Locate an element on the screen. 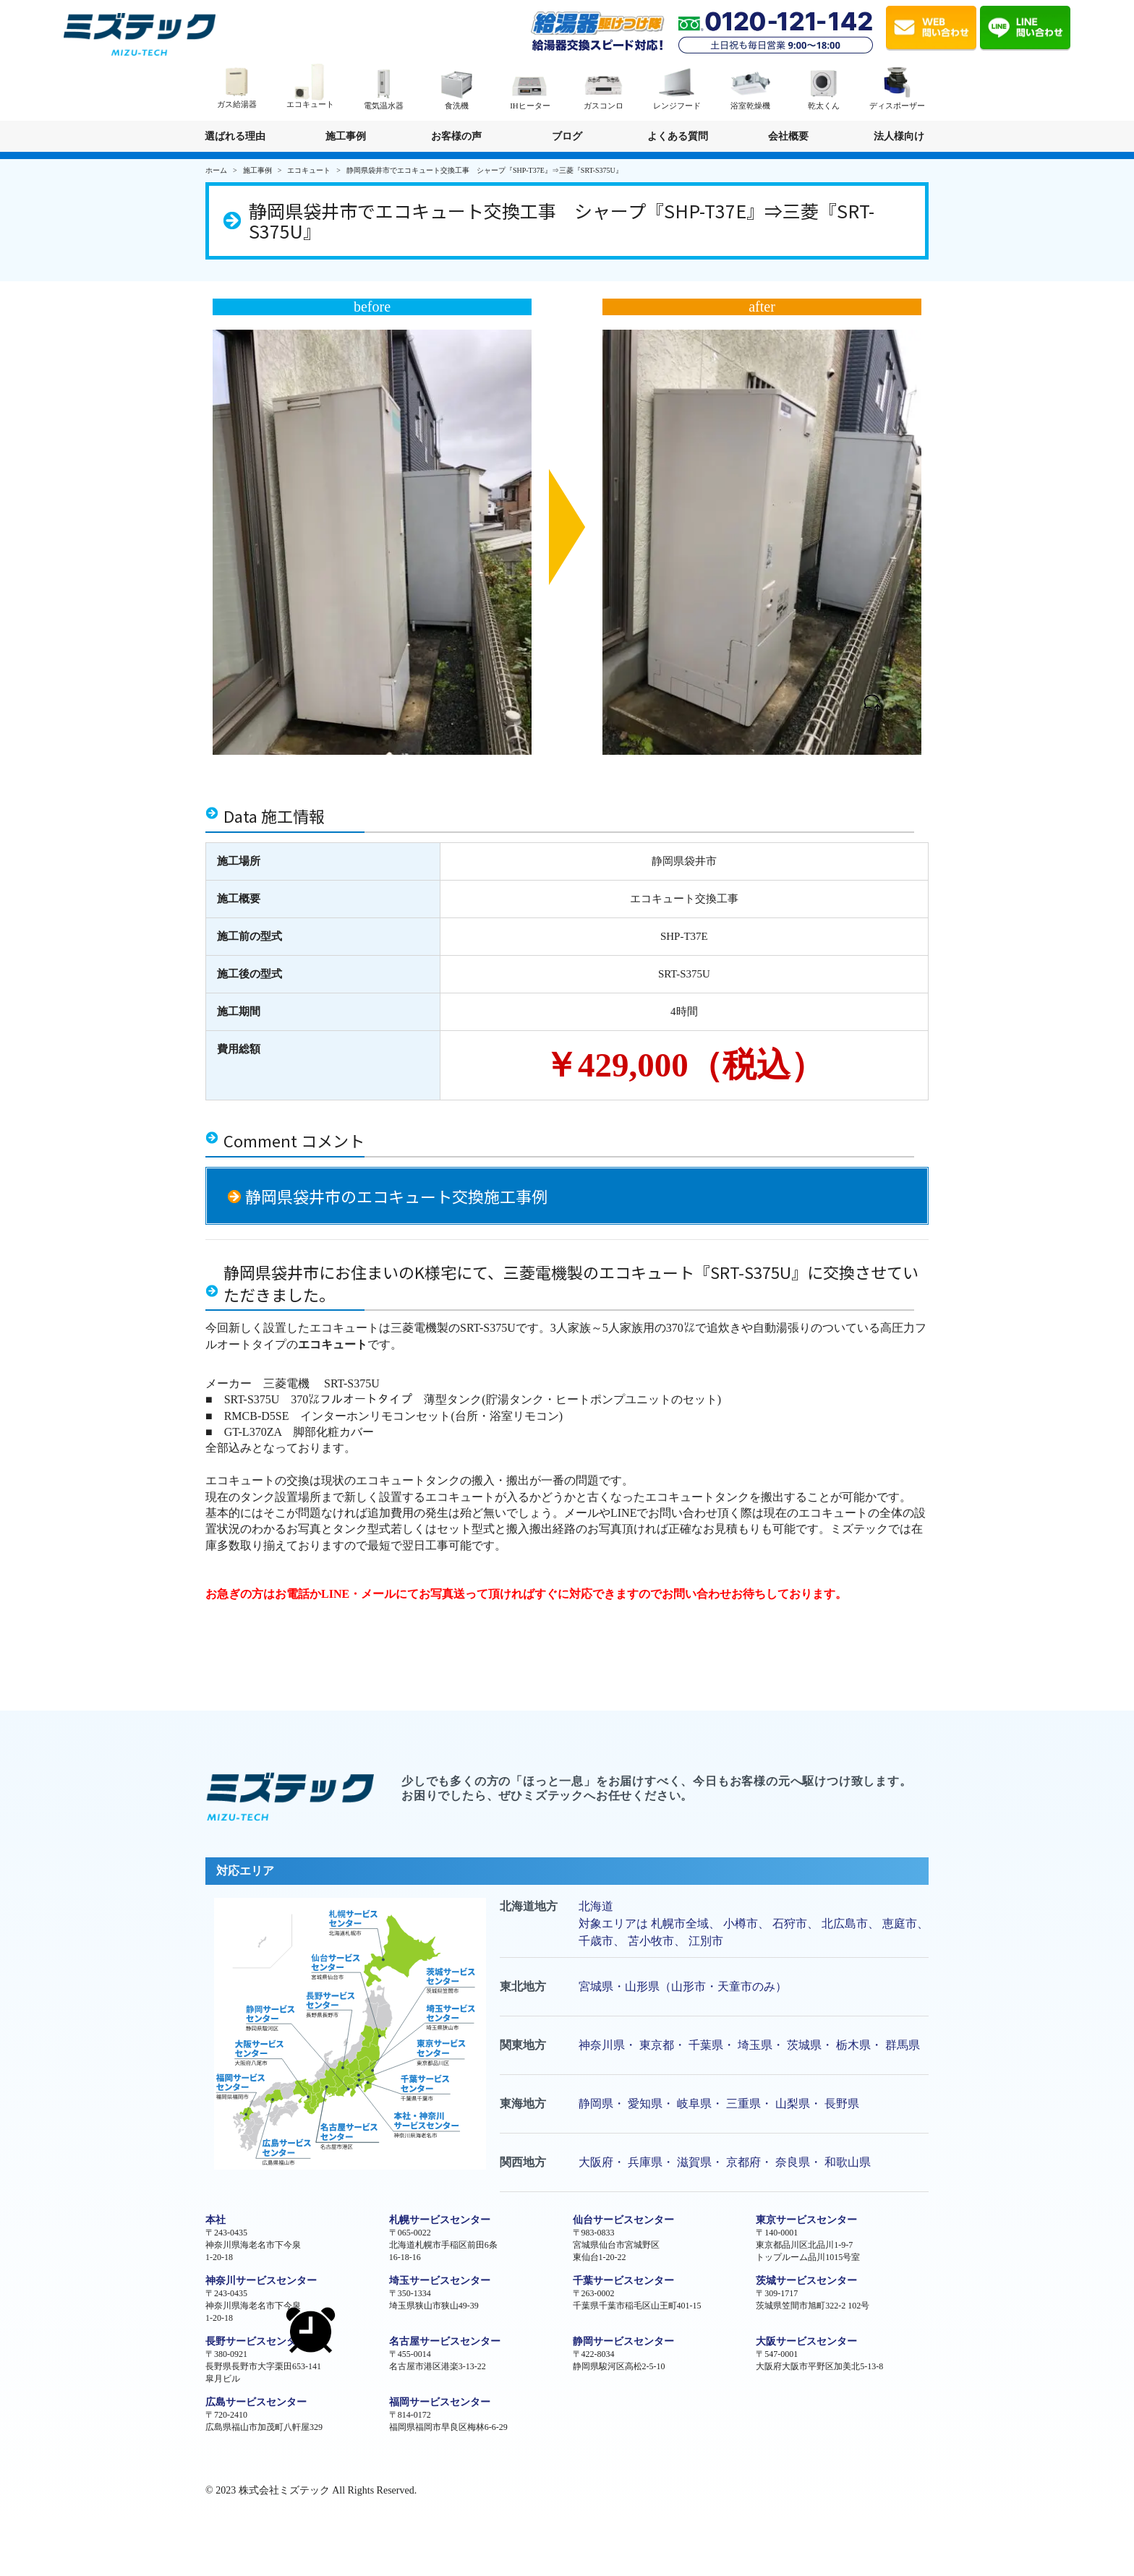 The image size is (1134, 2576). set or manage alarms is located at coordinates (310, 2329).